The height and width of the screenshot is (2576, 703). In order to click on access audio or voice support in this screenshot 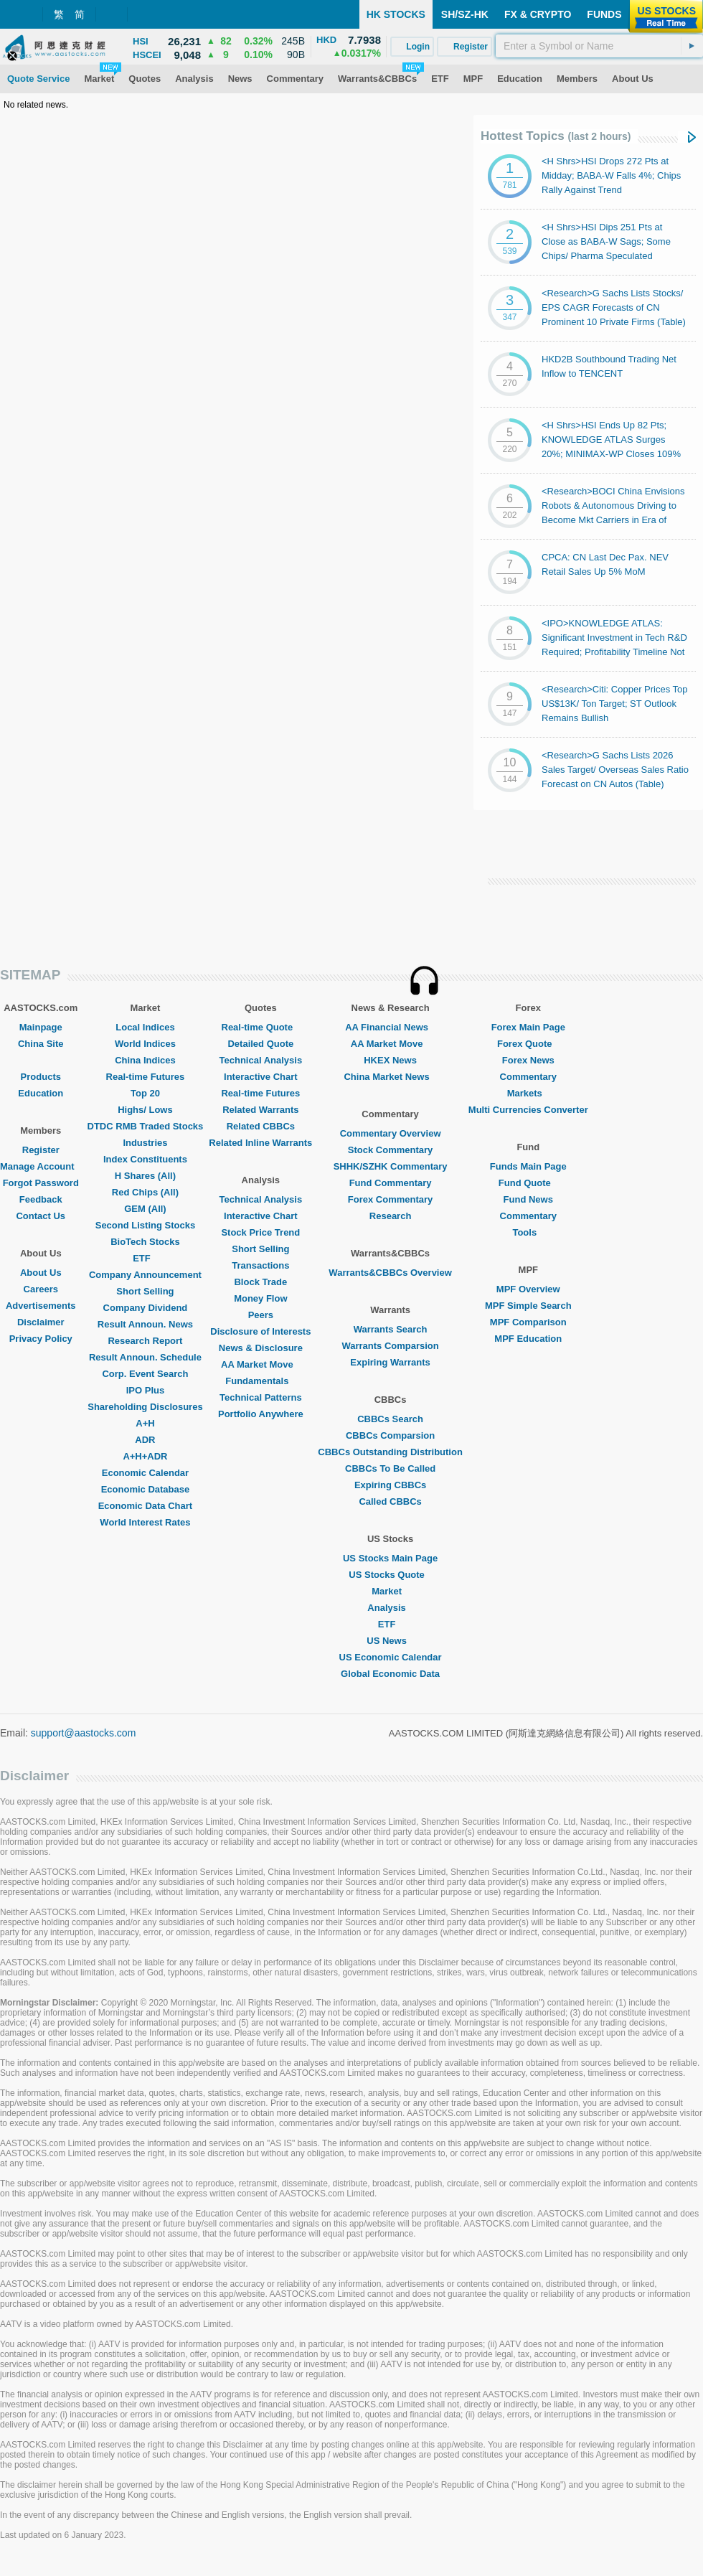, I will do `click(424, 982)`.